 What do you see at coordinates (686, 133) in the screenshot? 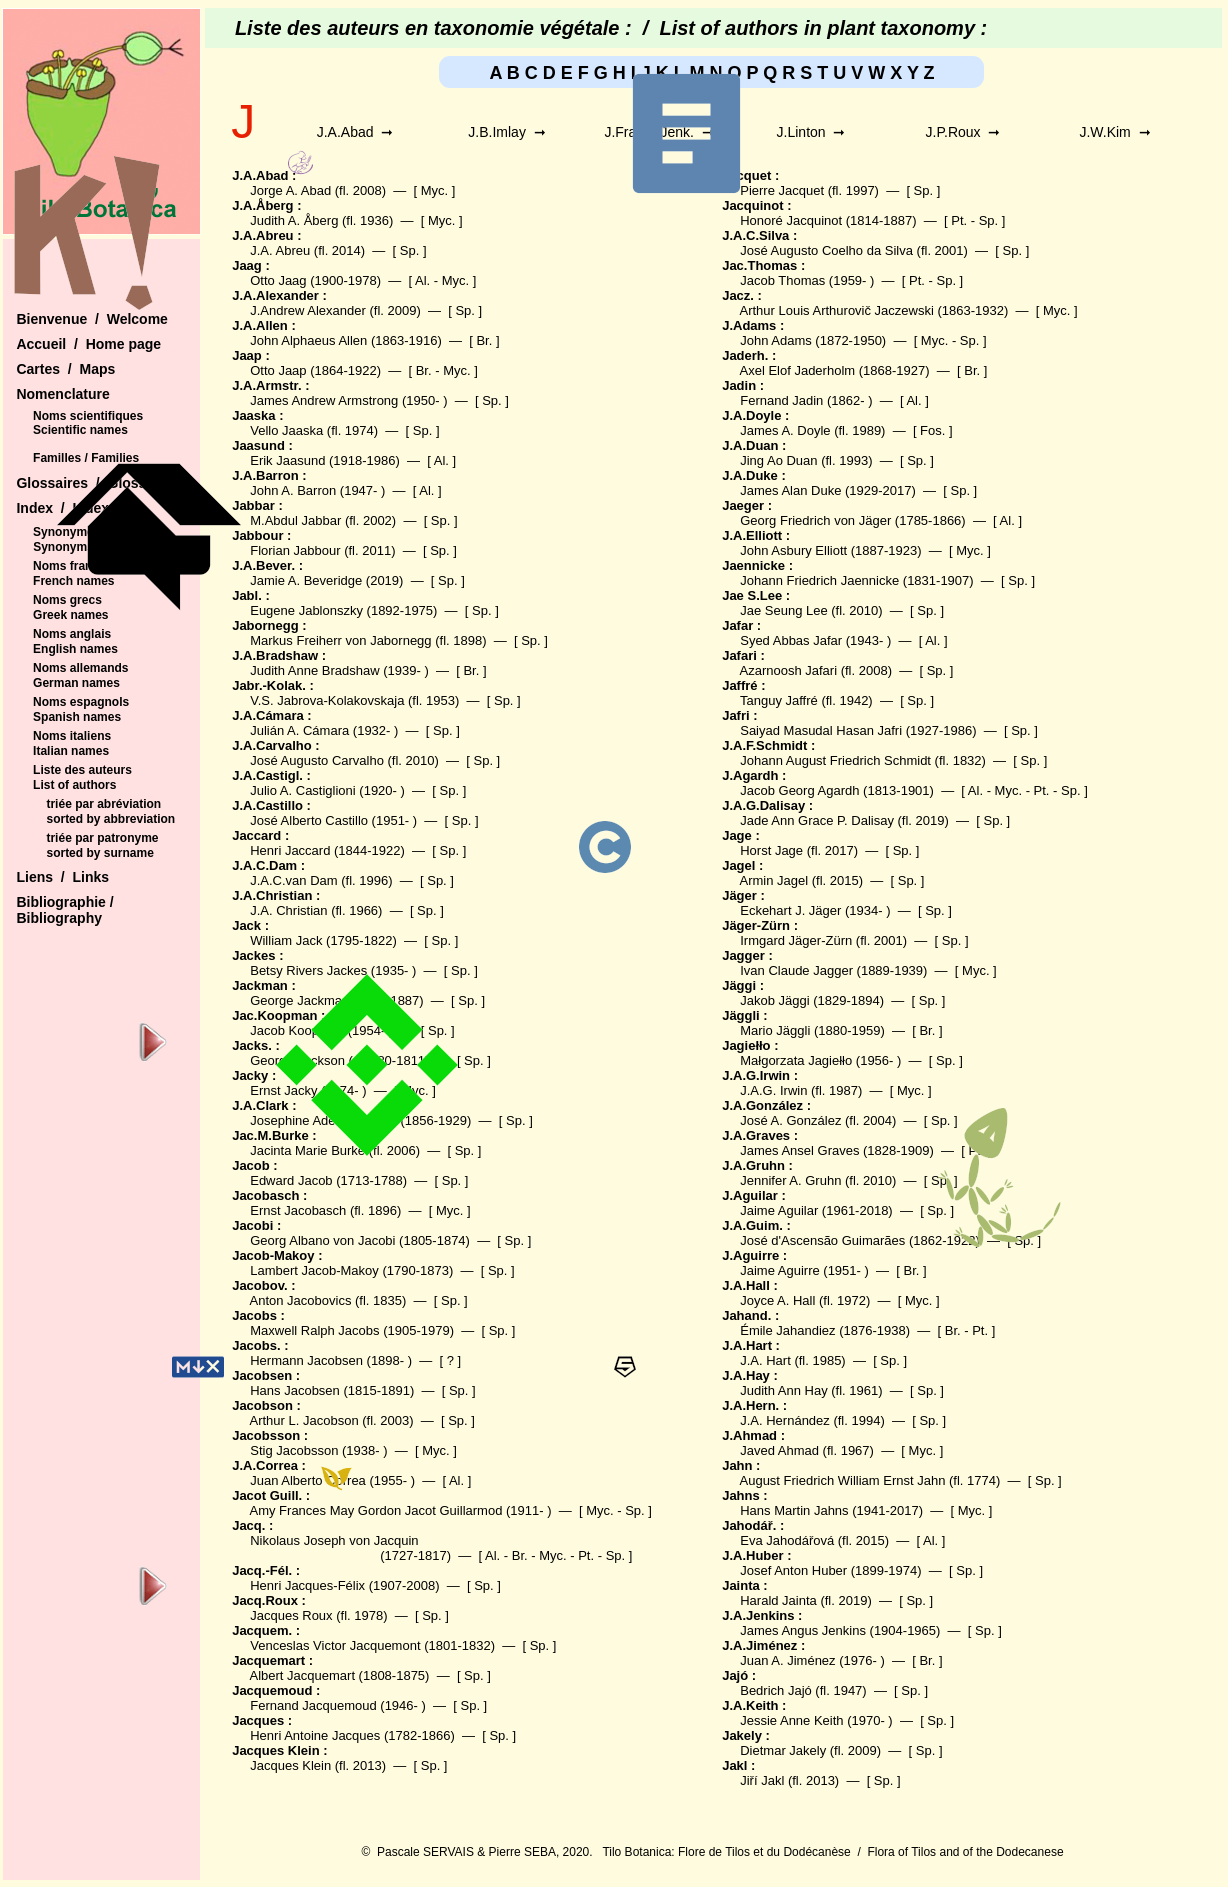
I see `view document list or file directory` at bounding box center [686, 133].